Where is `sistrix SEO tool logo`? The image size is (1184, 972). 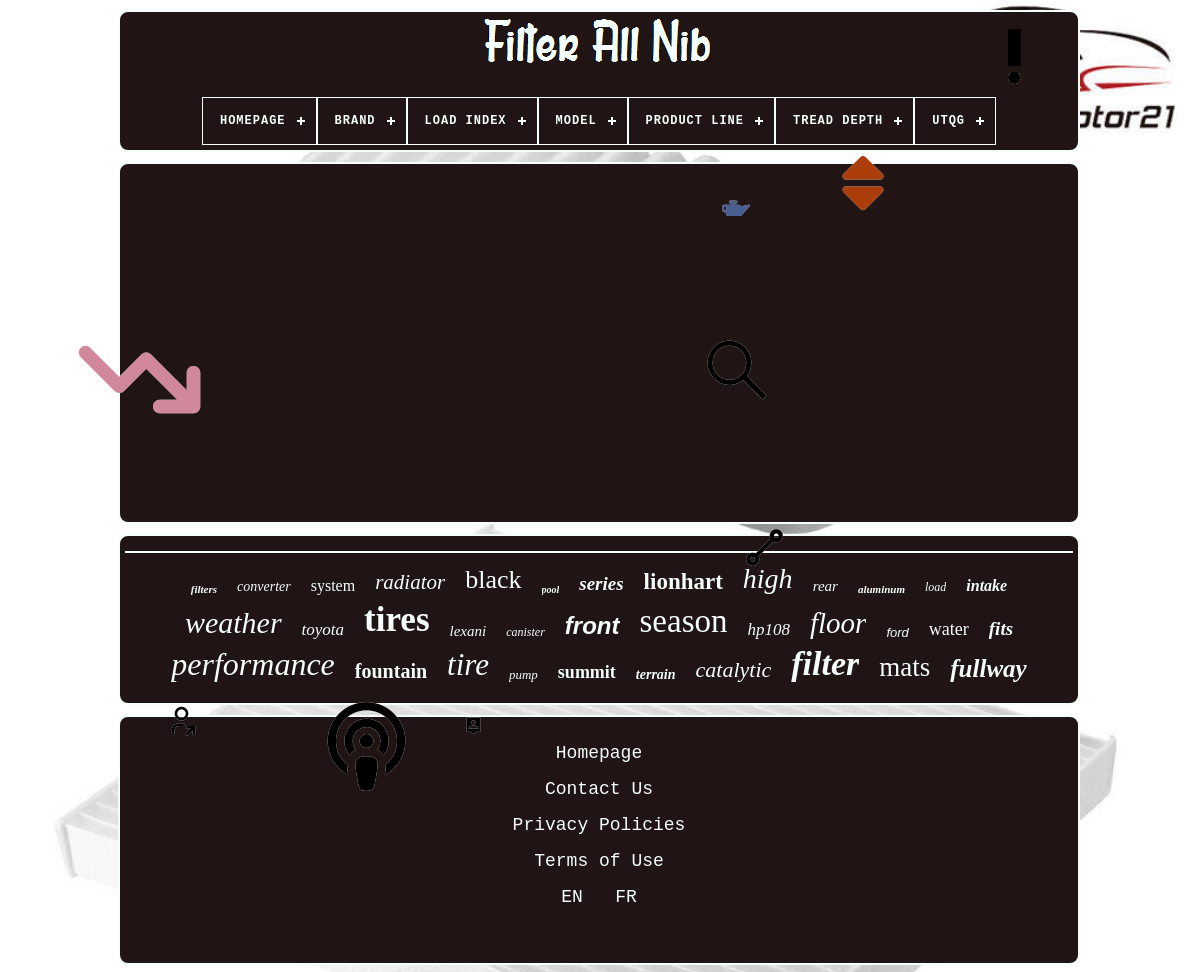
sistrix SEO tool logo is located at coordinates (737, 370).